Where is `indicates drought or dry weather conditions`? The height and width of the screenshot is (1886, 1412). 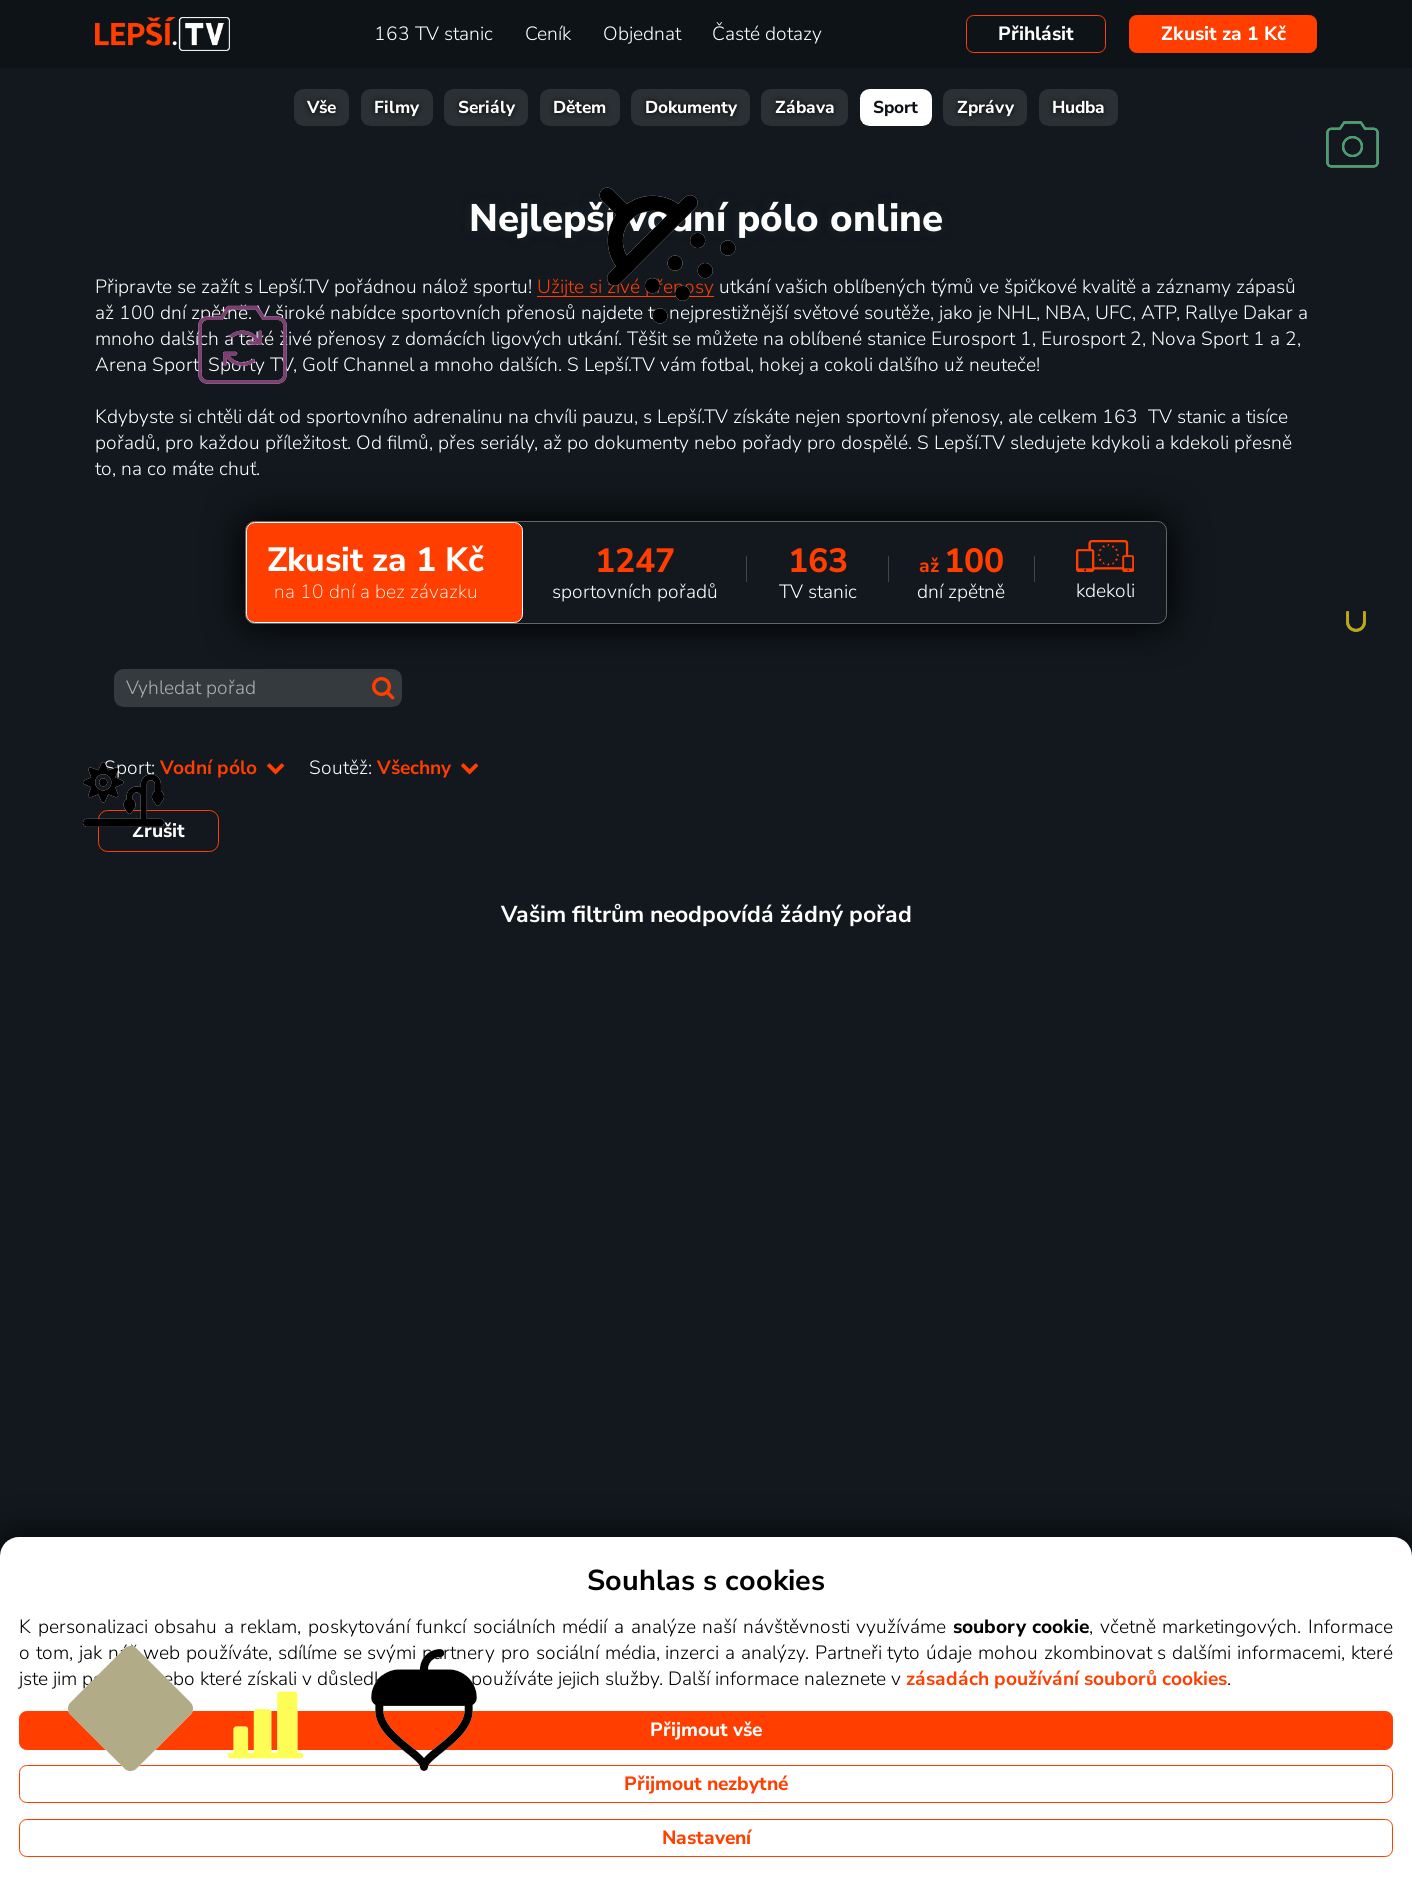 indicates drought or dry weather conditions is located at coordinates (123, 794).